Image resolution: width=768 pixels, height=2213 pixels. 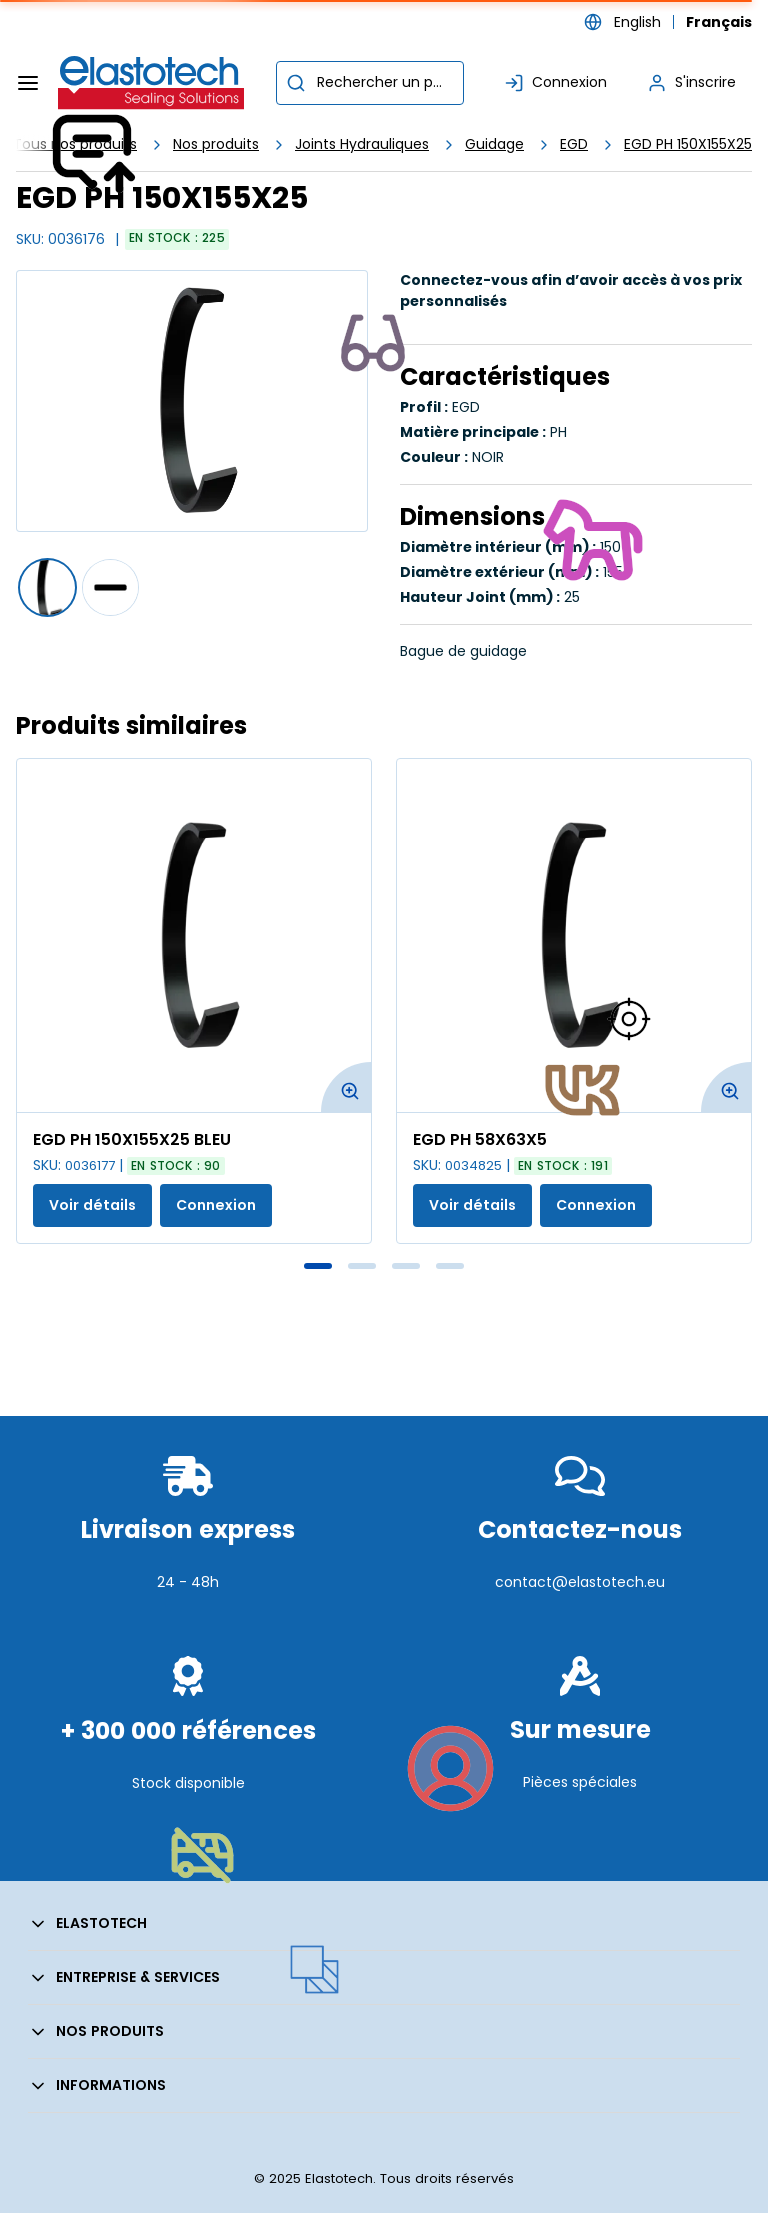 I want to click on open VK social network, so click(x=582, y=1088).